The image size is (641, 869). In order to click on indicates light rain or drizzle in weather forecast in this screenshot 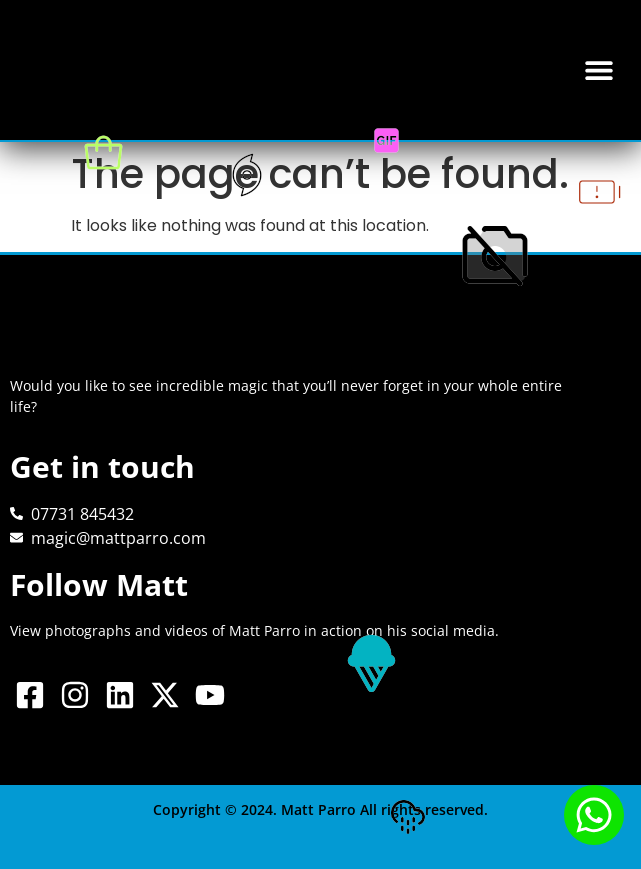, I will do `click(408, 817)`.